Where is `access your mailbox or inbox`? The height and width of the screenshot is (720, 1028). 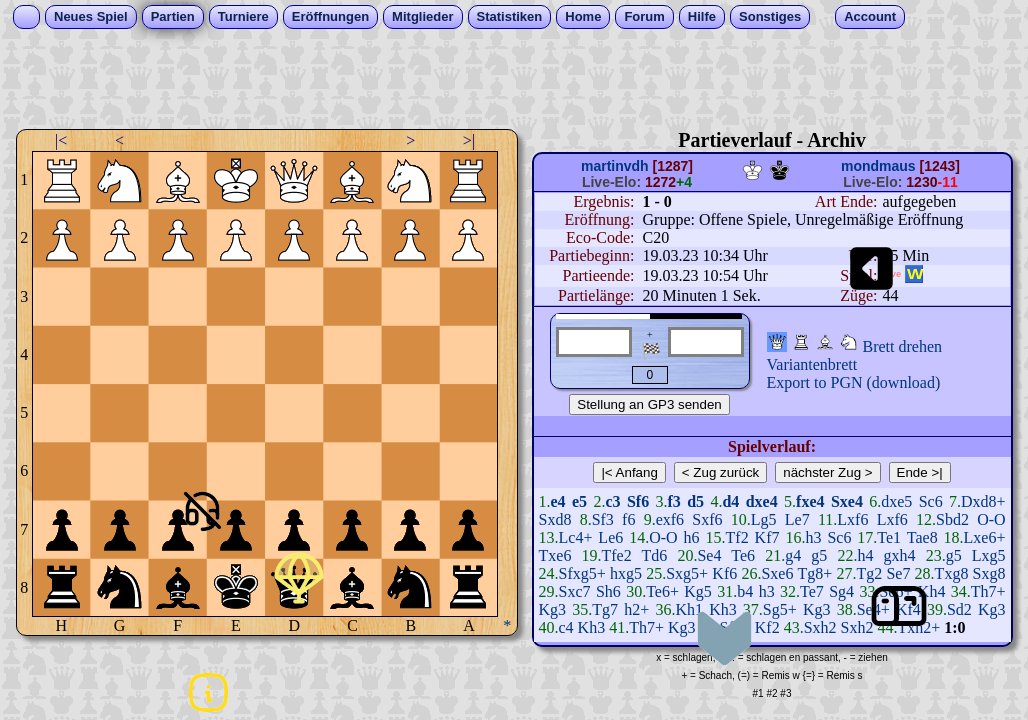
access your mailbox or inbox is located at coordinates (899, 606).